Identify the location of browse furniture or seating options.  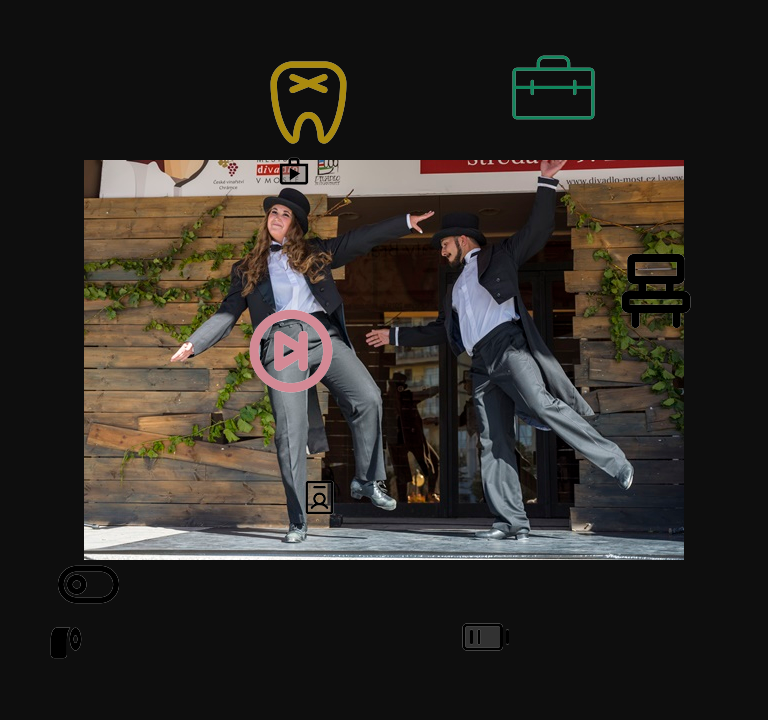
(656, 291).